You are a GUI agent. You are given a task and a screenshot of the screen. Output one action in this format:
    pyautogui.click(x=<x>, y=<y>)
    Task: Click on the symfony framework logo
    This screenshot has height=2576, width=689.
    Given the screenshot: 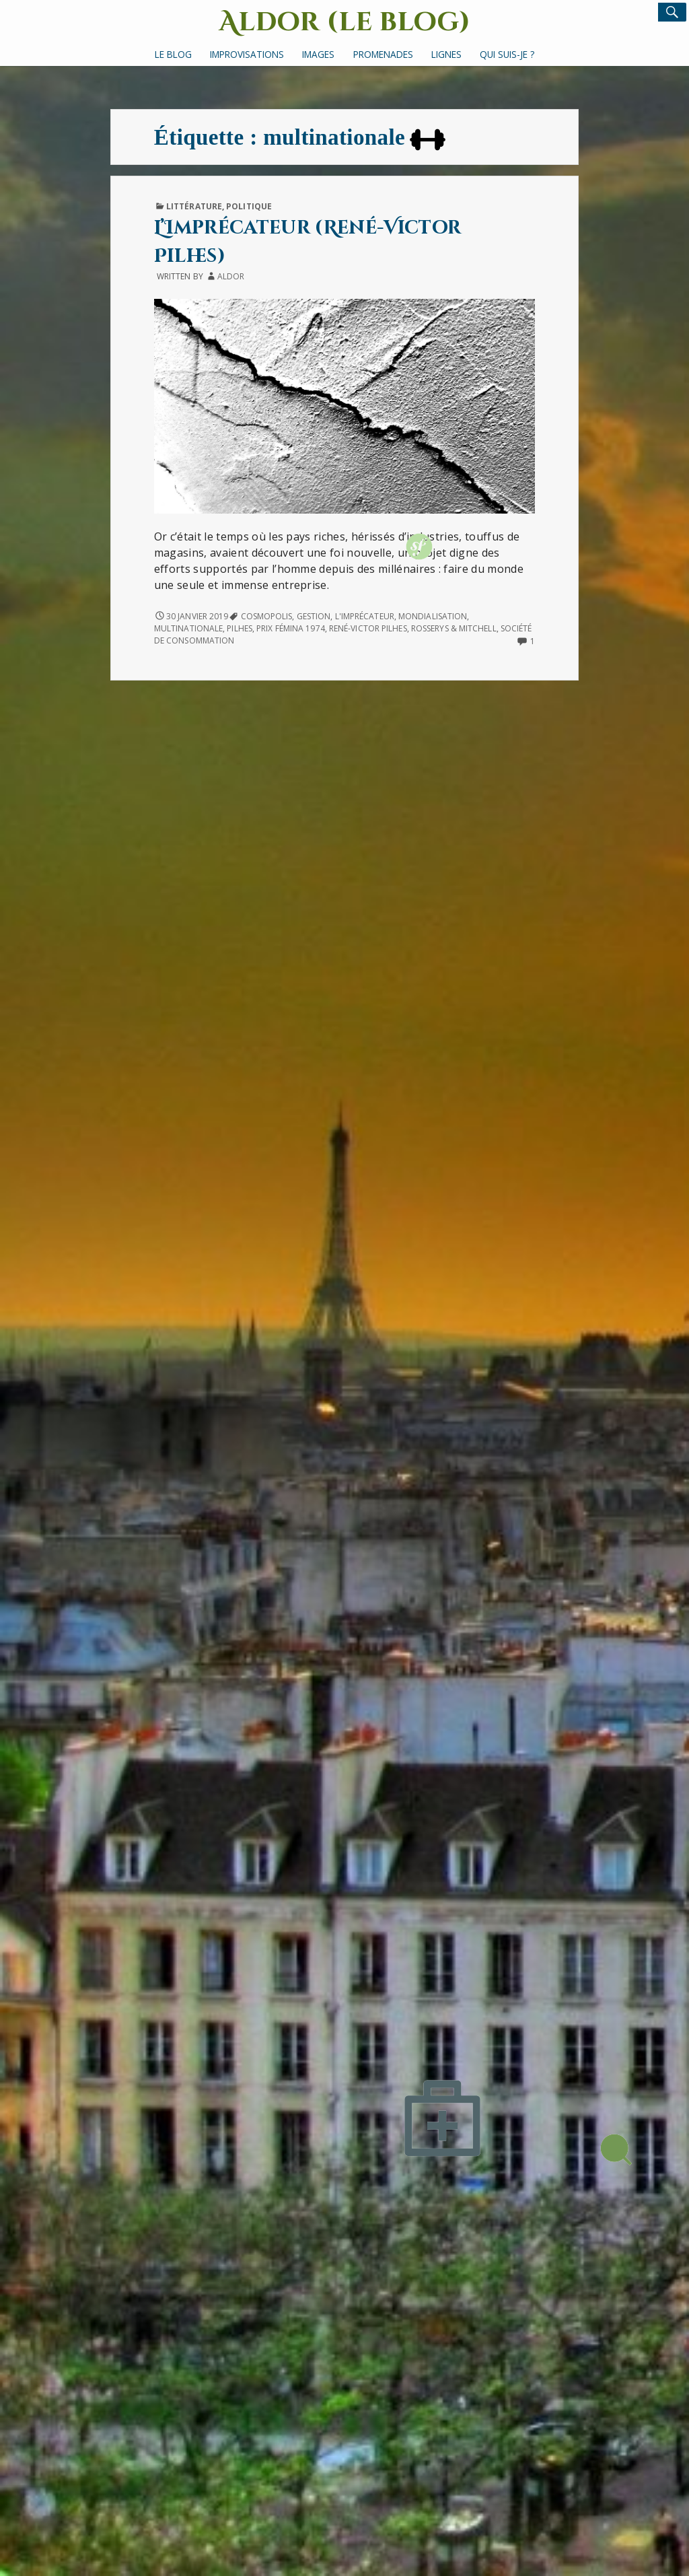 What is the action you would take?
    pyautogui.click(x=419, y=547)
    